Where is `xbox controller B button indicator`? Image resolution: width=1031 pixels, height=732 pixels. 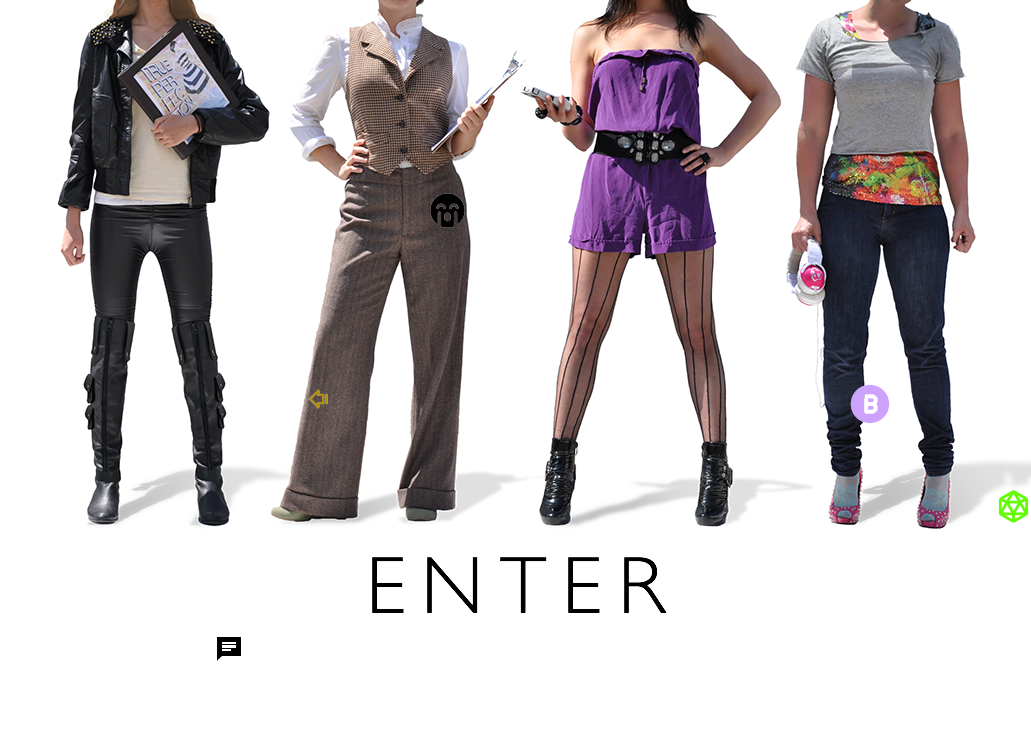
xbox controller B button indicator is located at coordinates (870, 404).